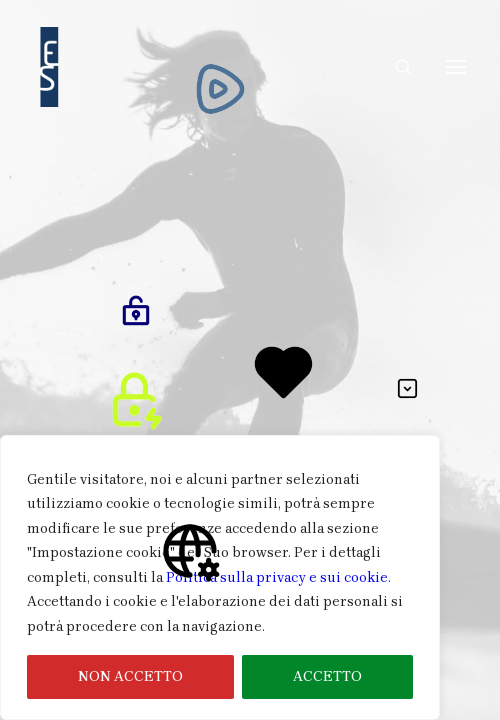 The height and width of the screenshot is (720, 500). Describe the element at coordinates (283, 372) in the screenshot. I see `add to favorites` at that location.